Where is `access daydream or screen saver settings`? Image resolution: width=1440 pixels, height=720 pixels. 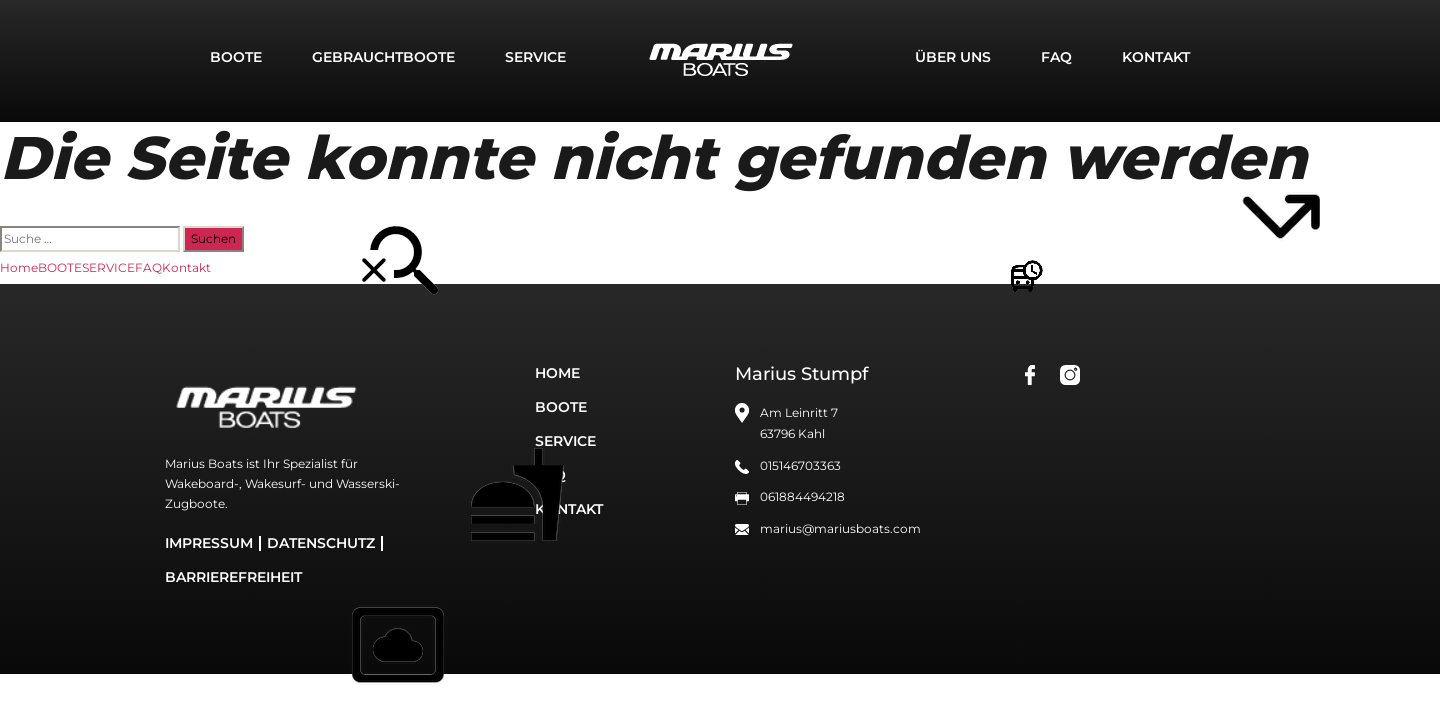
access daydream or screen saver settings is located at coordinates (398, 645).